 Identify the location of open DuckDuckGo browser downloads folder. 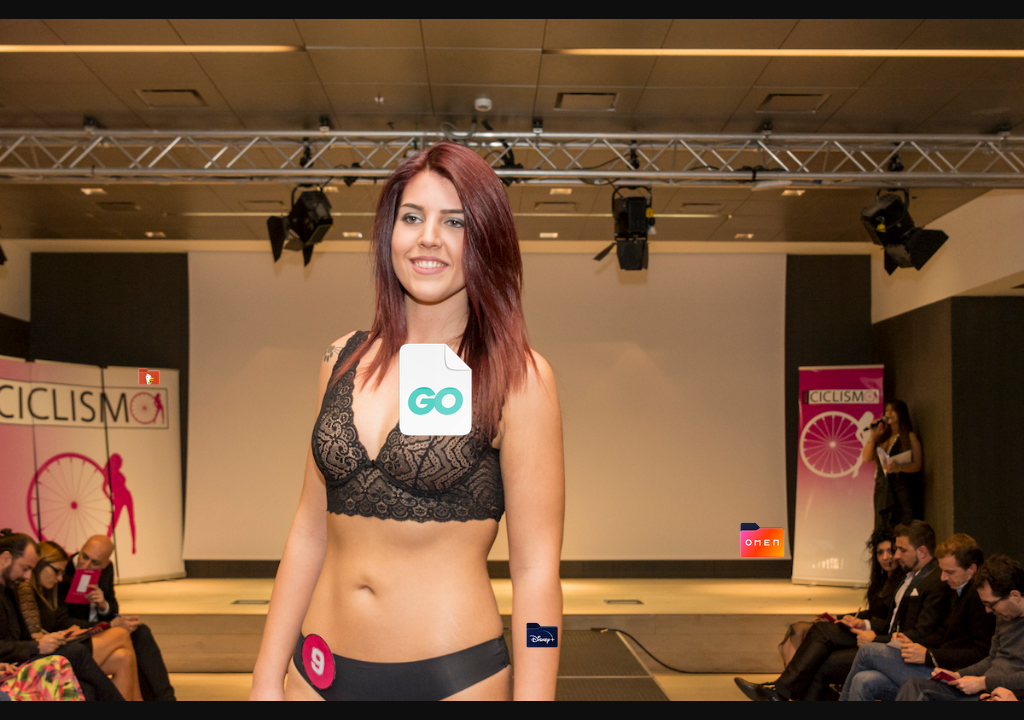
(149, 377).